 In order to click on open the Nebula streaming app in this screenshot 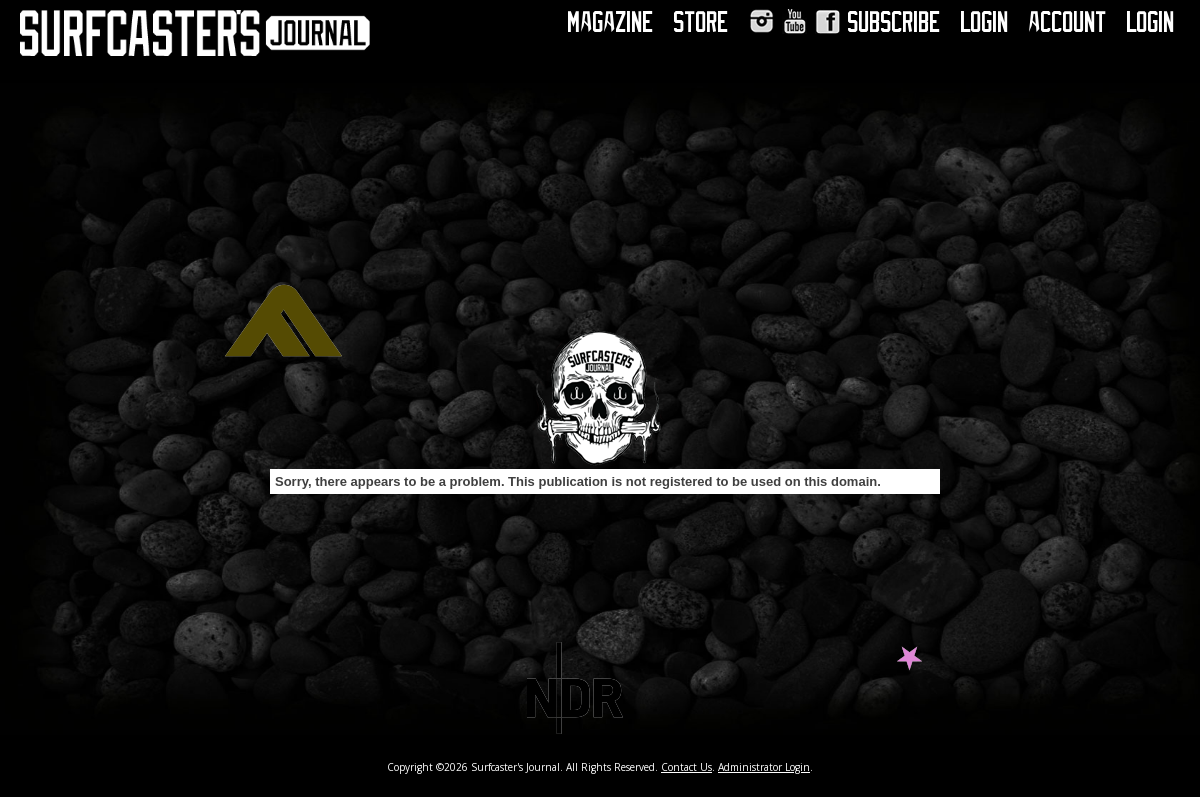, I will do `click(909, 658)`.